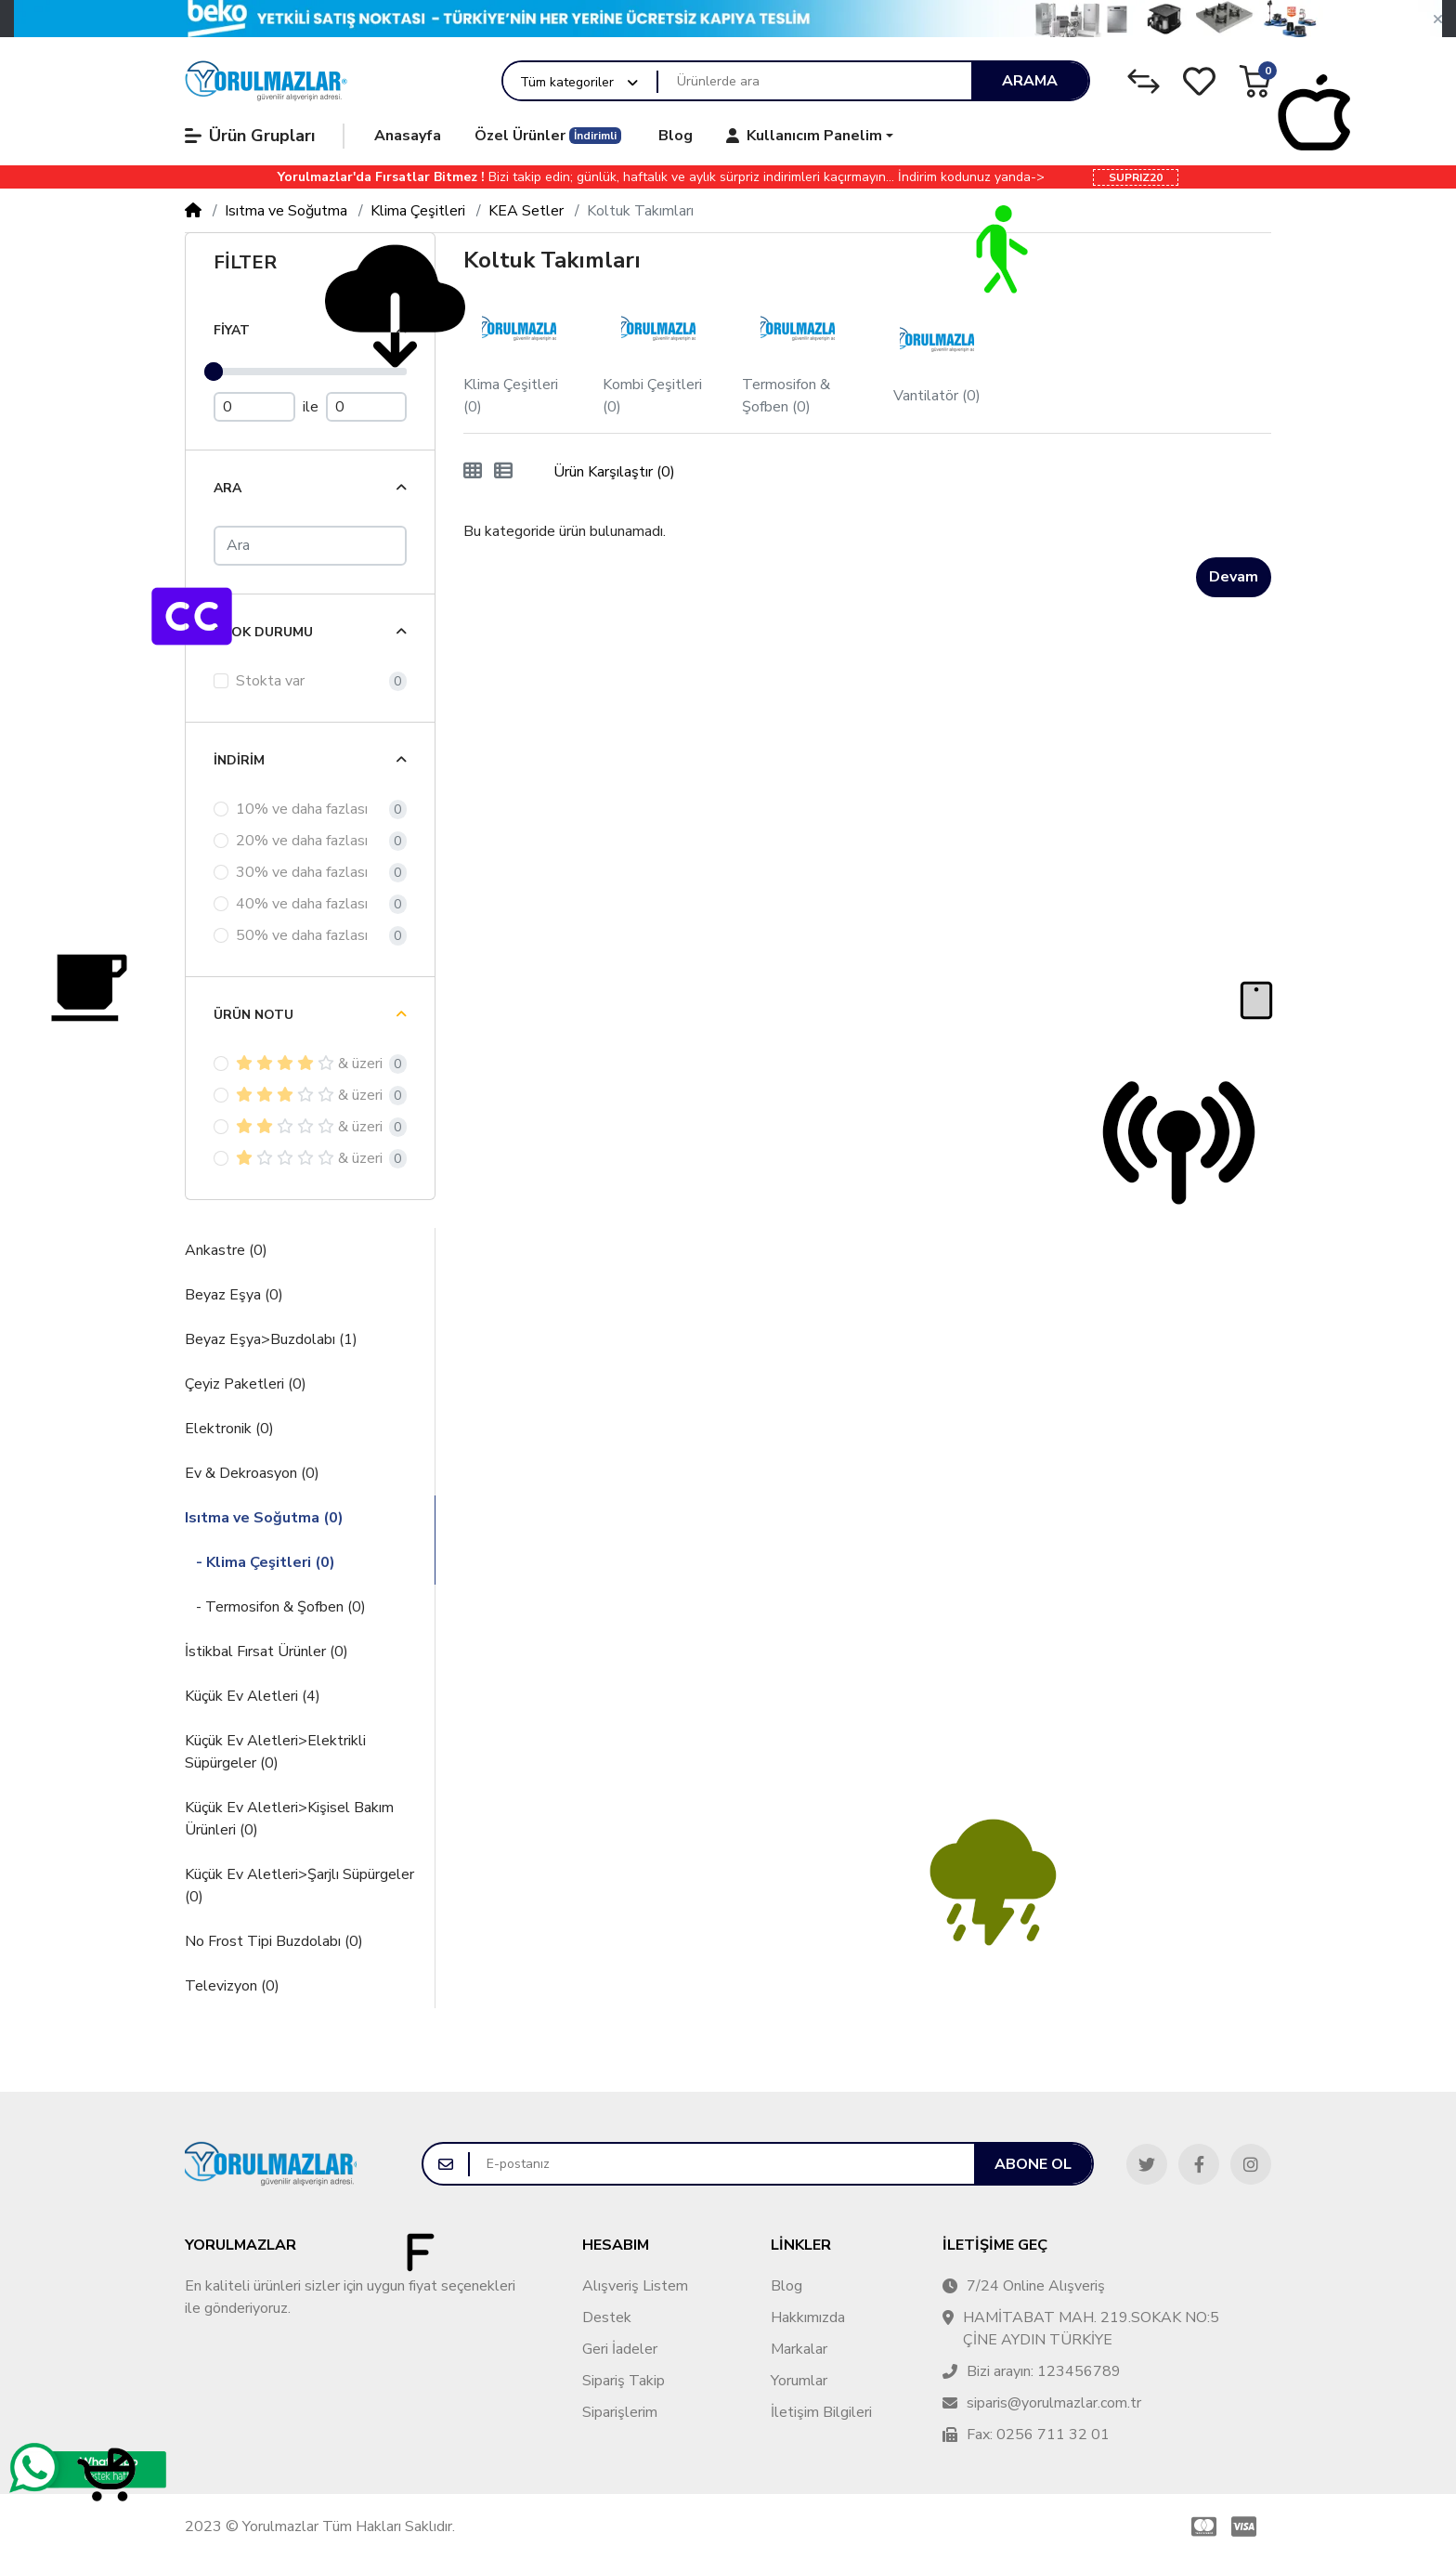 This screenshot has height=2559, width=1456. I want to click on access baby or parenting-related features, so click(107, 2473).